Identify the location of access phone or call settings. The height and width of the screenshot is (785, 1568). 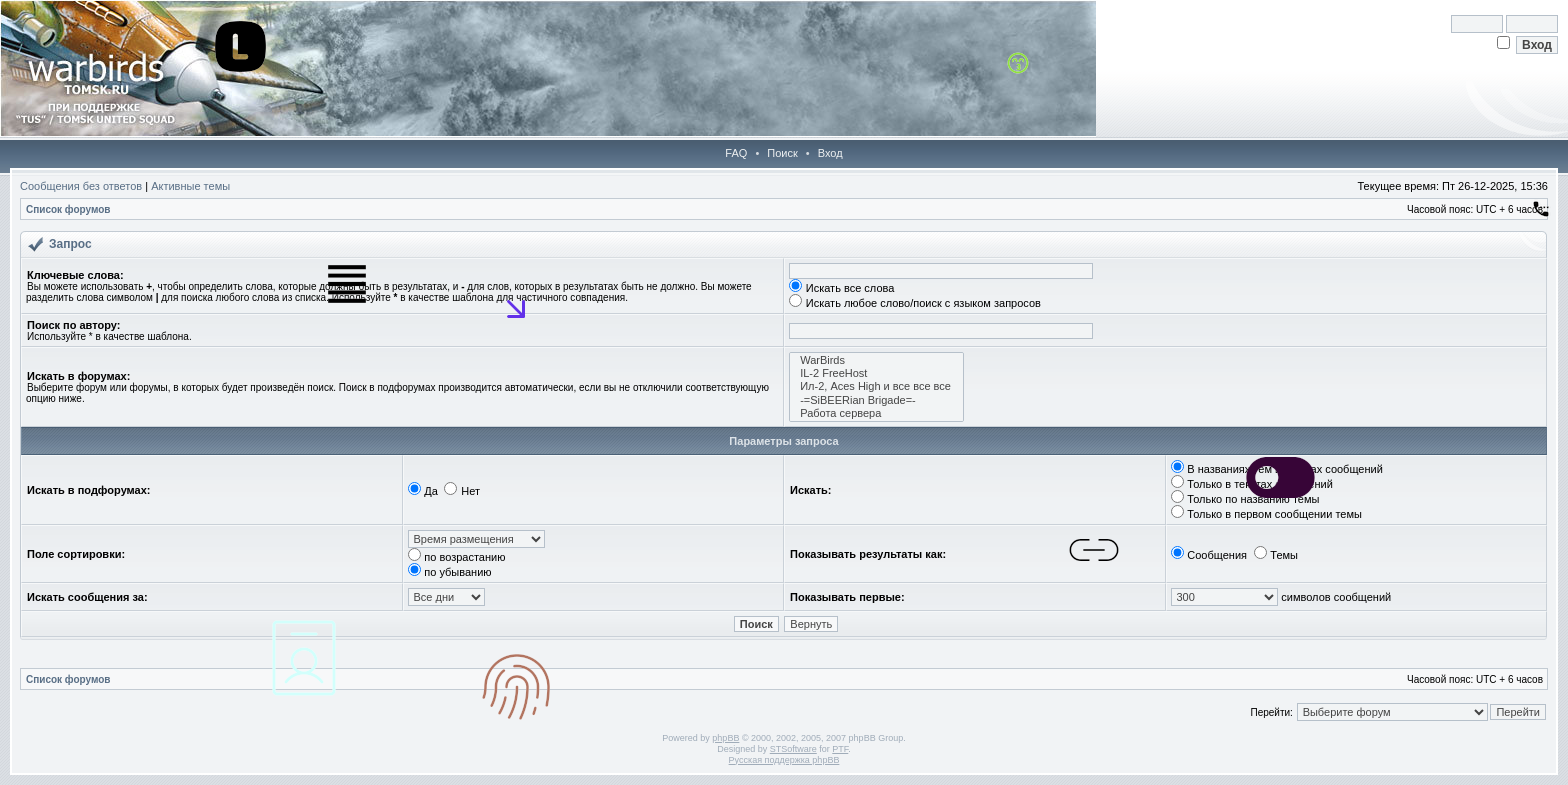
(1541, 209).